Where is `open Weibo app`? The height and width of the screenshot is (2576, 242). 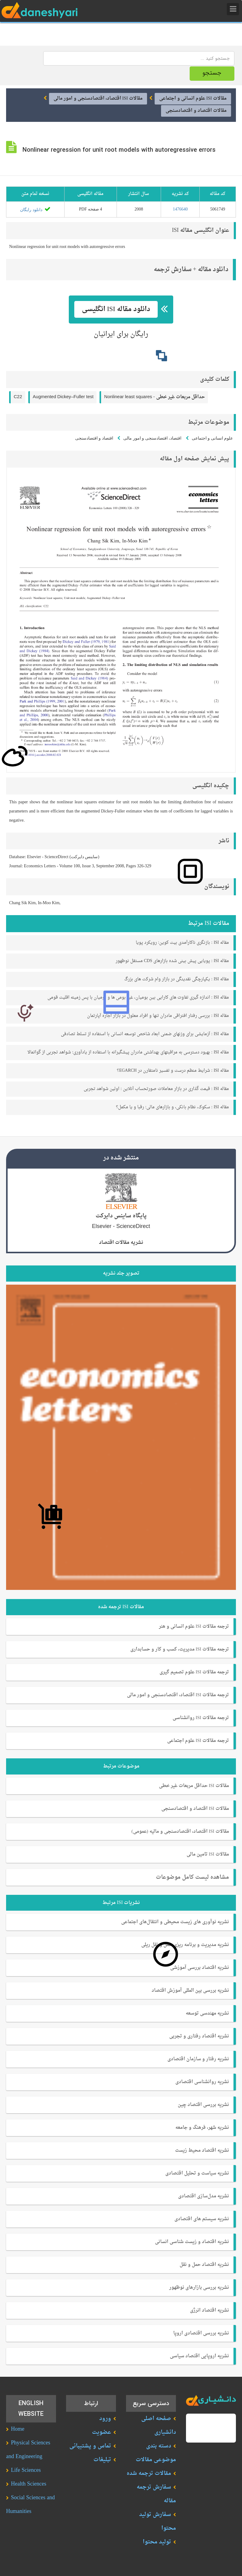 open Weibo app is located at coordinates (15, 756).